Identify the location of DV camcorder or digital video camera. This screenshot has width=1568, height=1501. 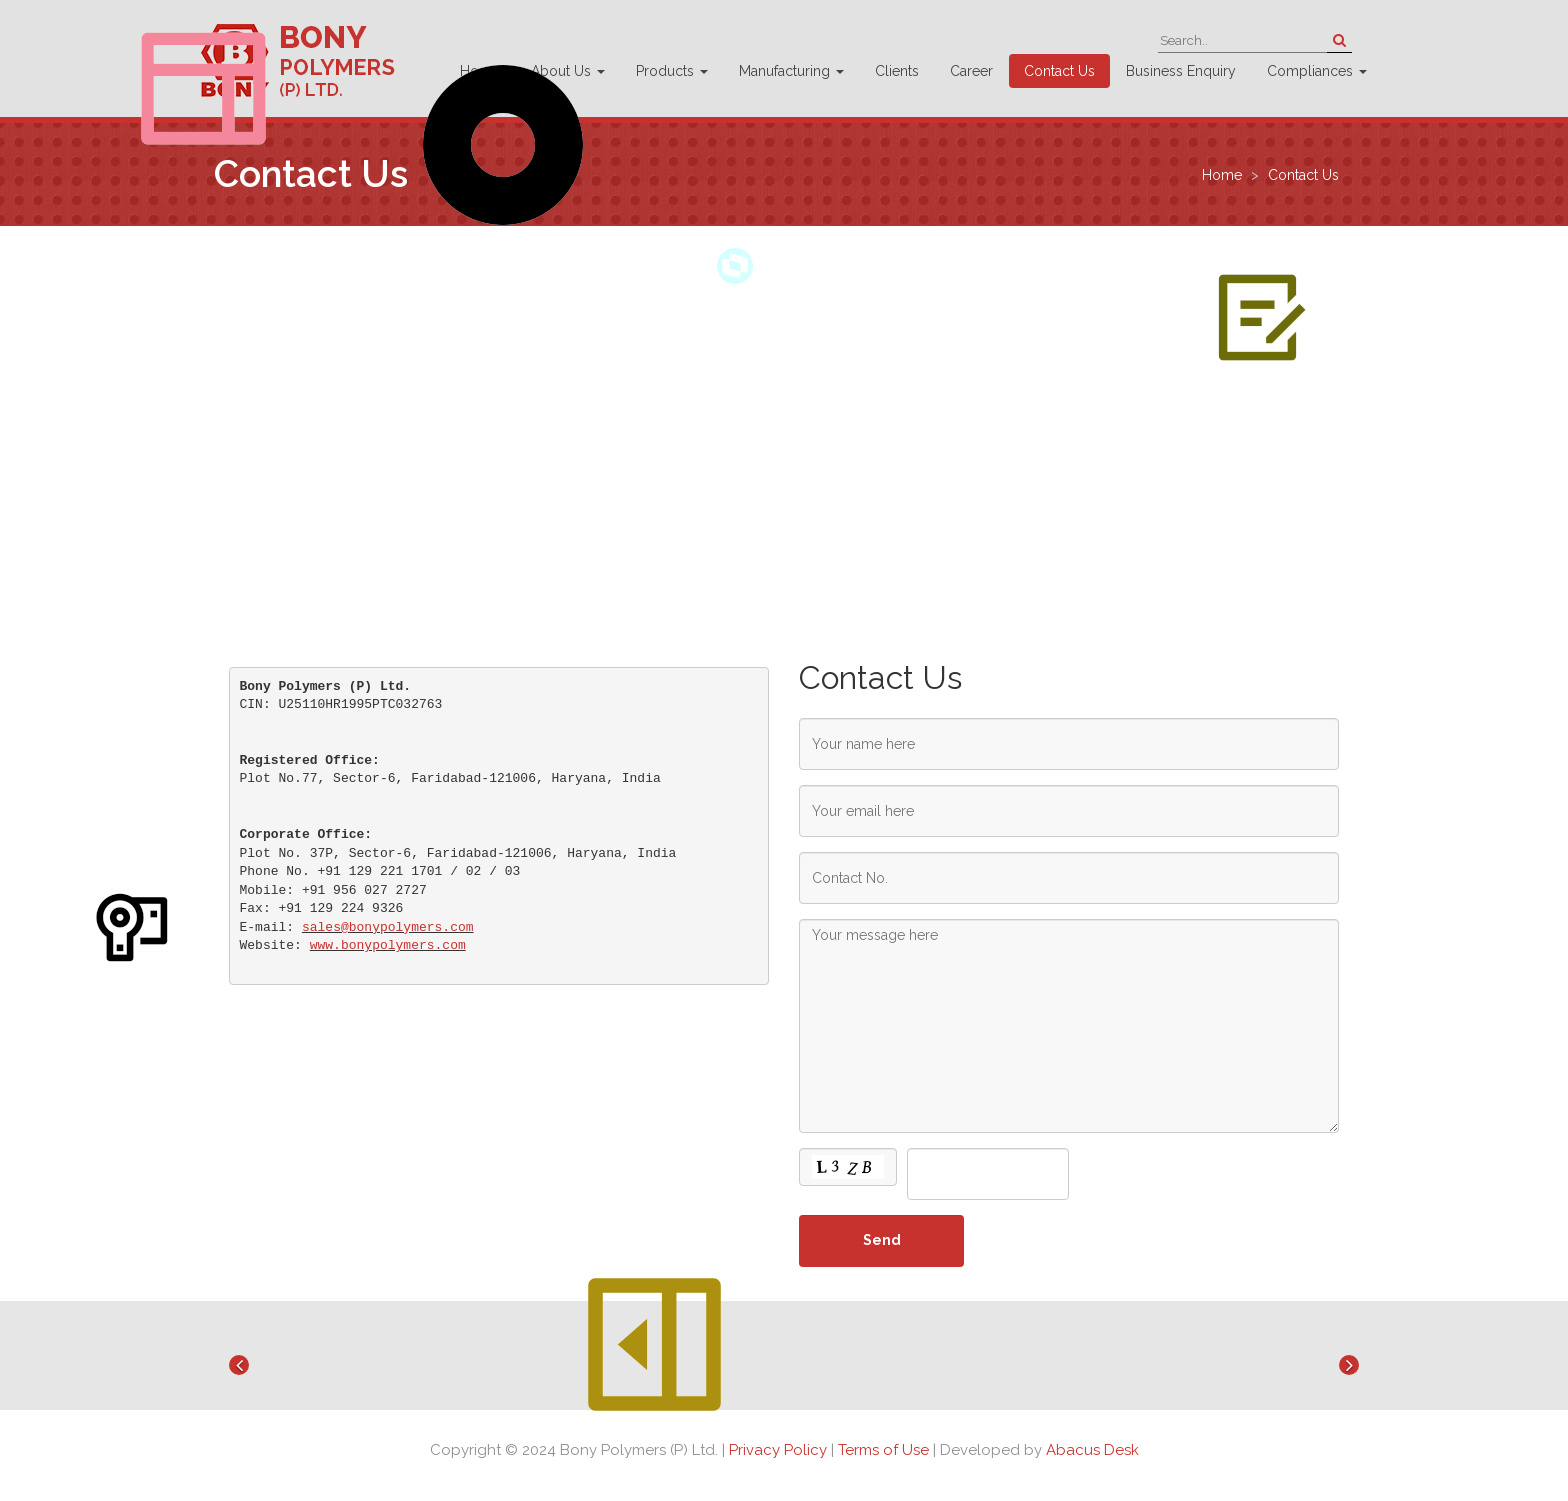
(133, 927).